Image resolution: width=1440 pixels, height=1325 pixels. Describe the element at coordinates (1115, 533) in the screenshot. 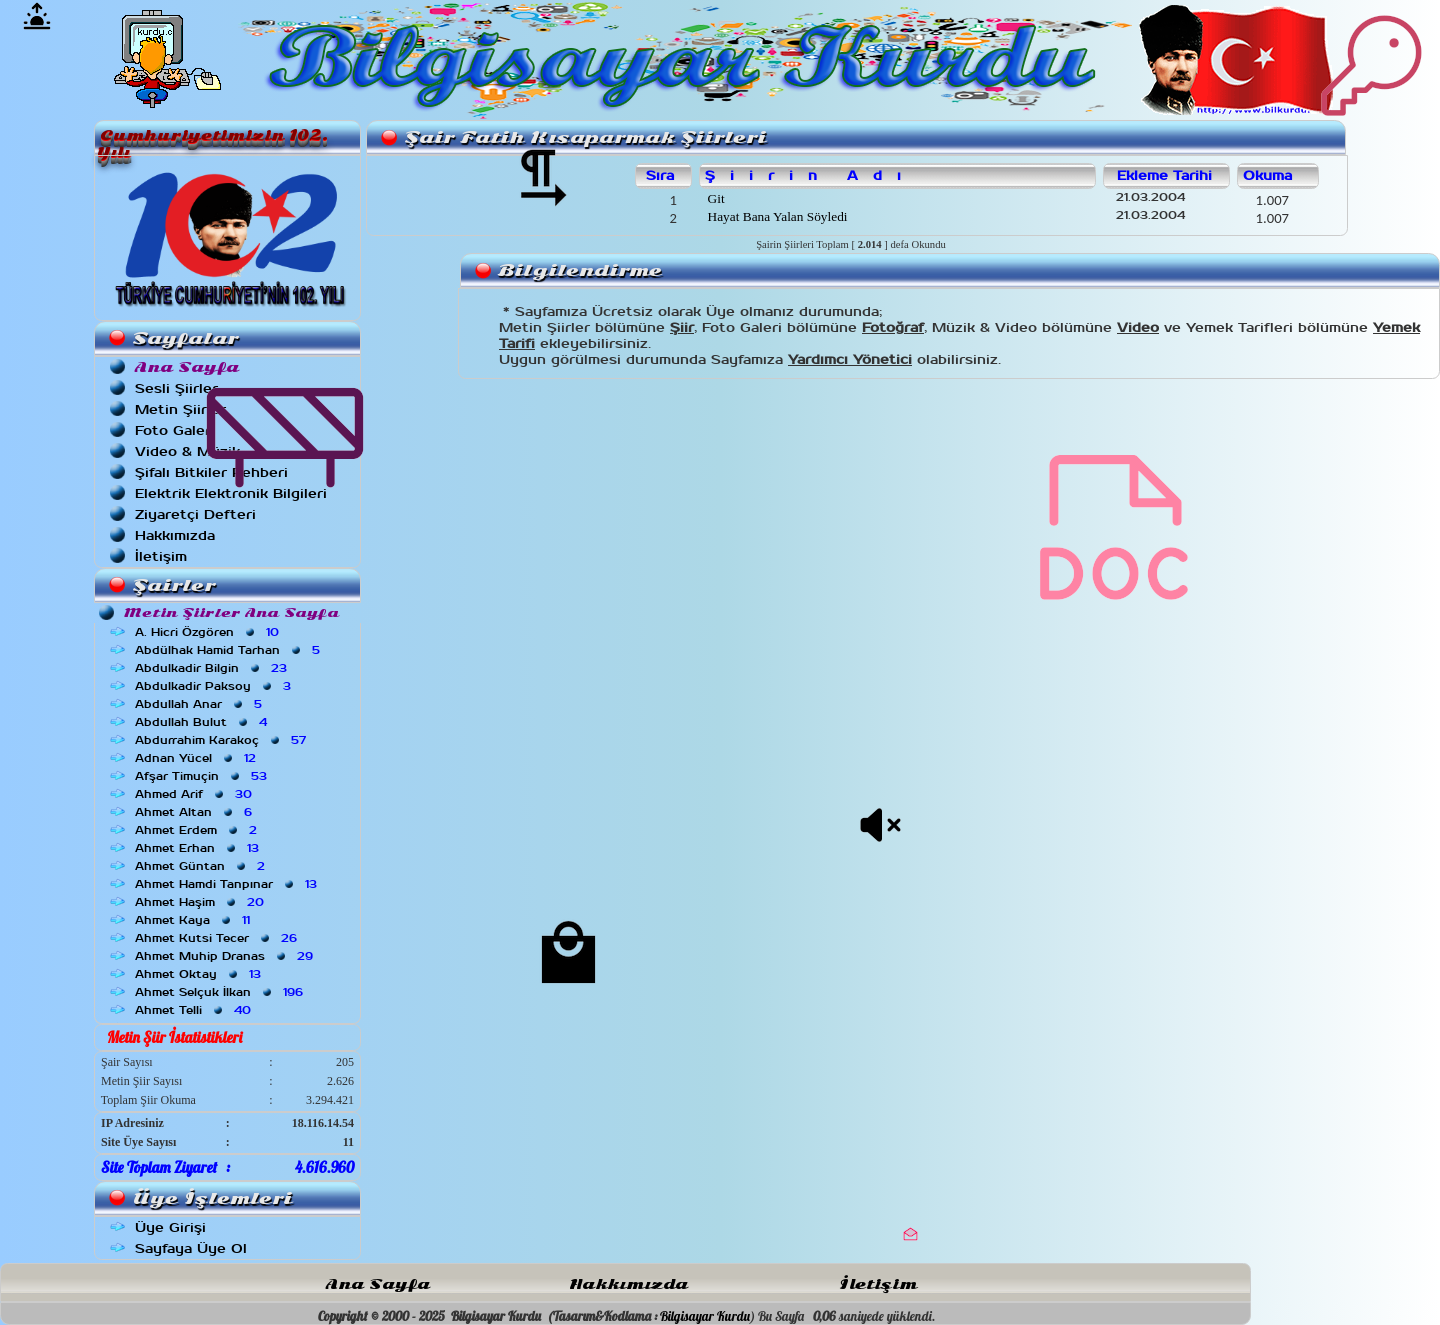

I see `open a document file` at that location.